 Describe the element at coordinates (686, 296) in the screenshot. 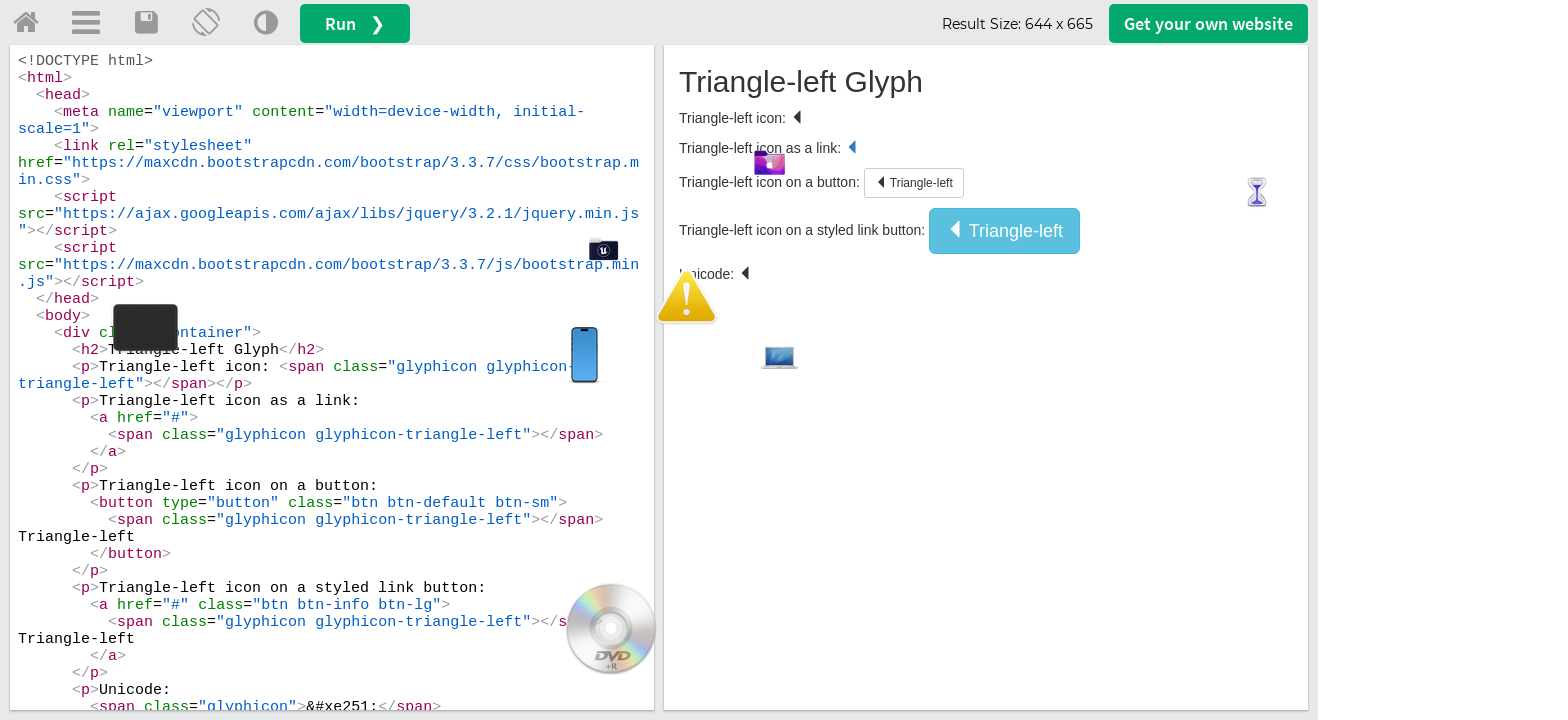

I see `indicates a warning or caution alert requiring attention` at that location.